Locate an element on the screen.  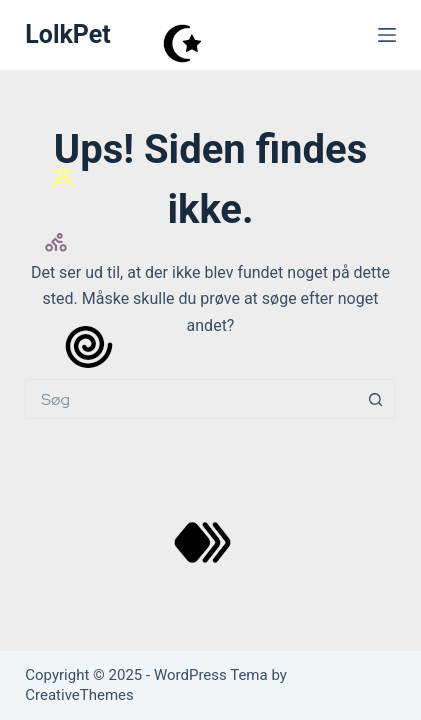
indicates loading or processing in progress is located at coordinates (89, 347).